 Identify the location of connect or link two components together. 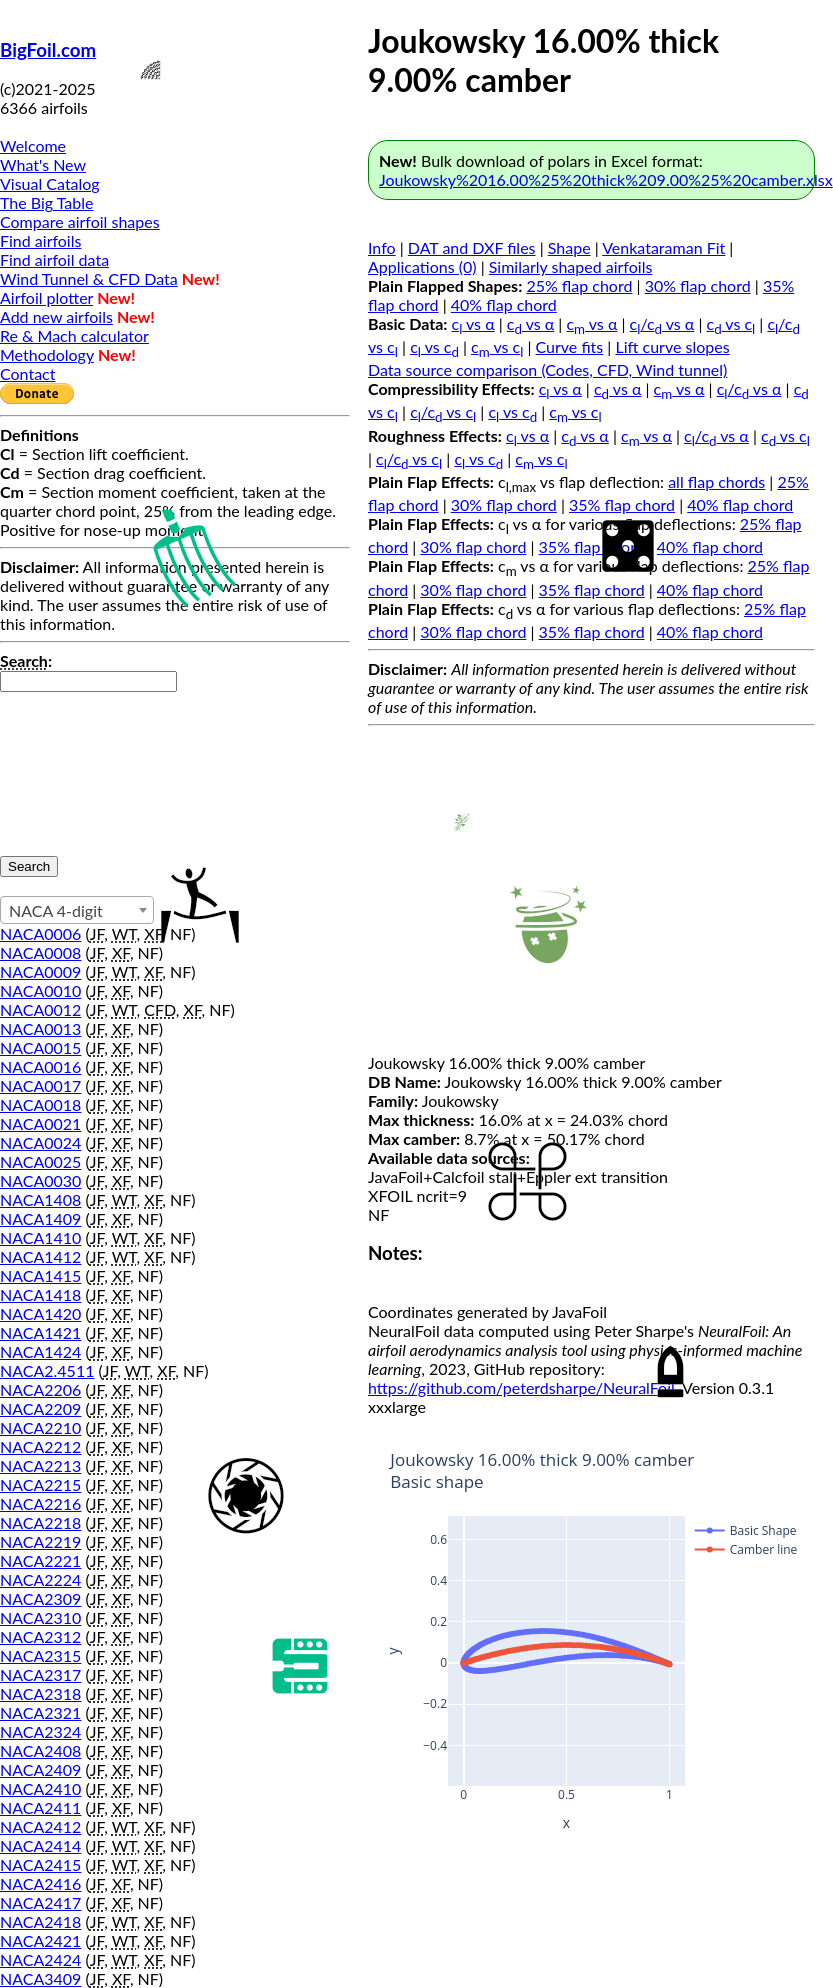
(300, 1666).